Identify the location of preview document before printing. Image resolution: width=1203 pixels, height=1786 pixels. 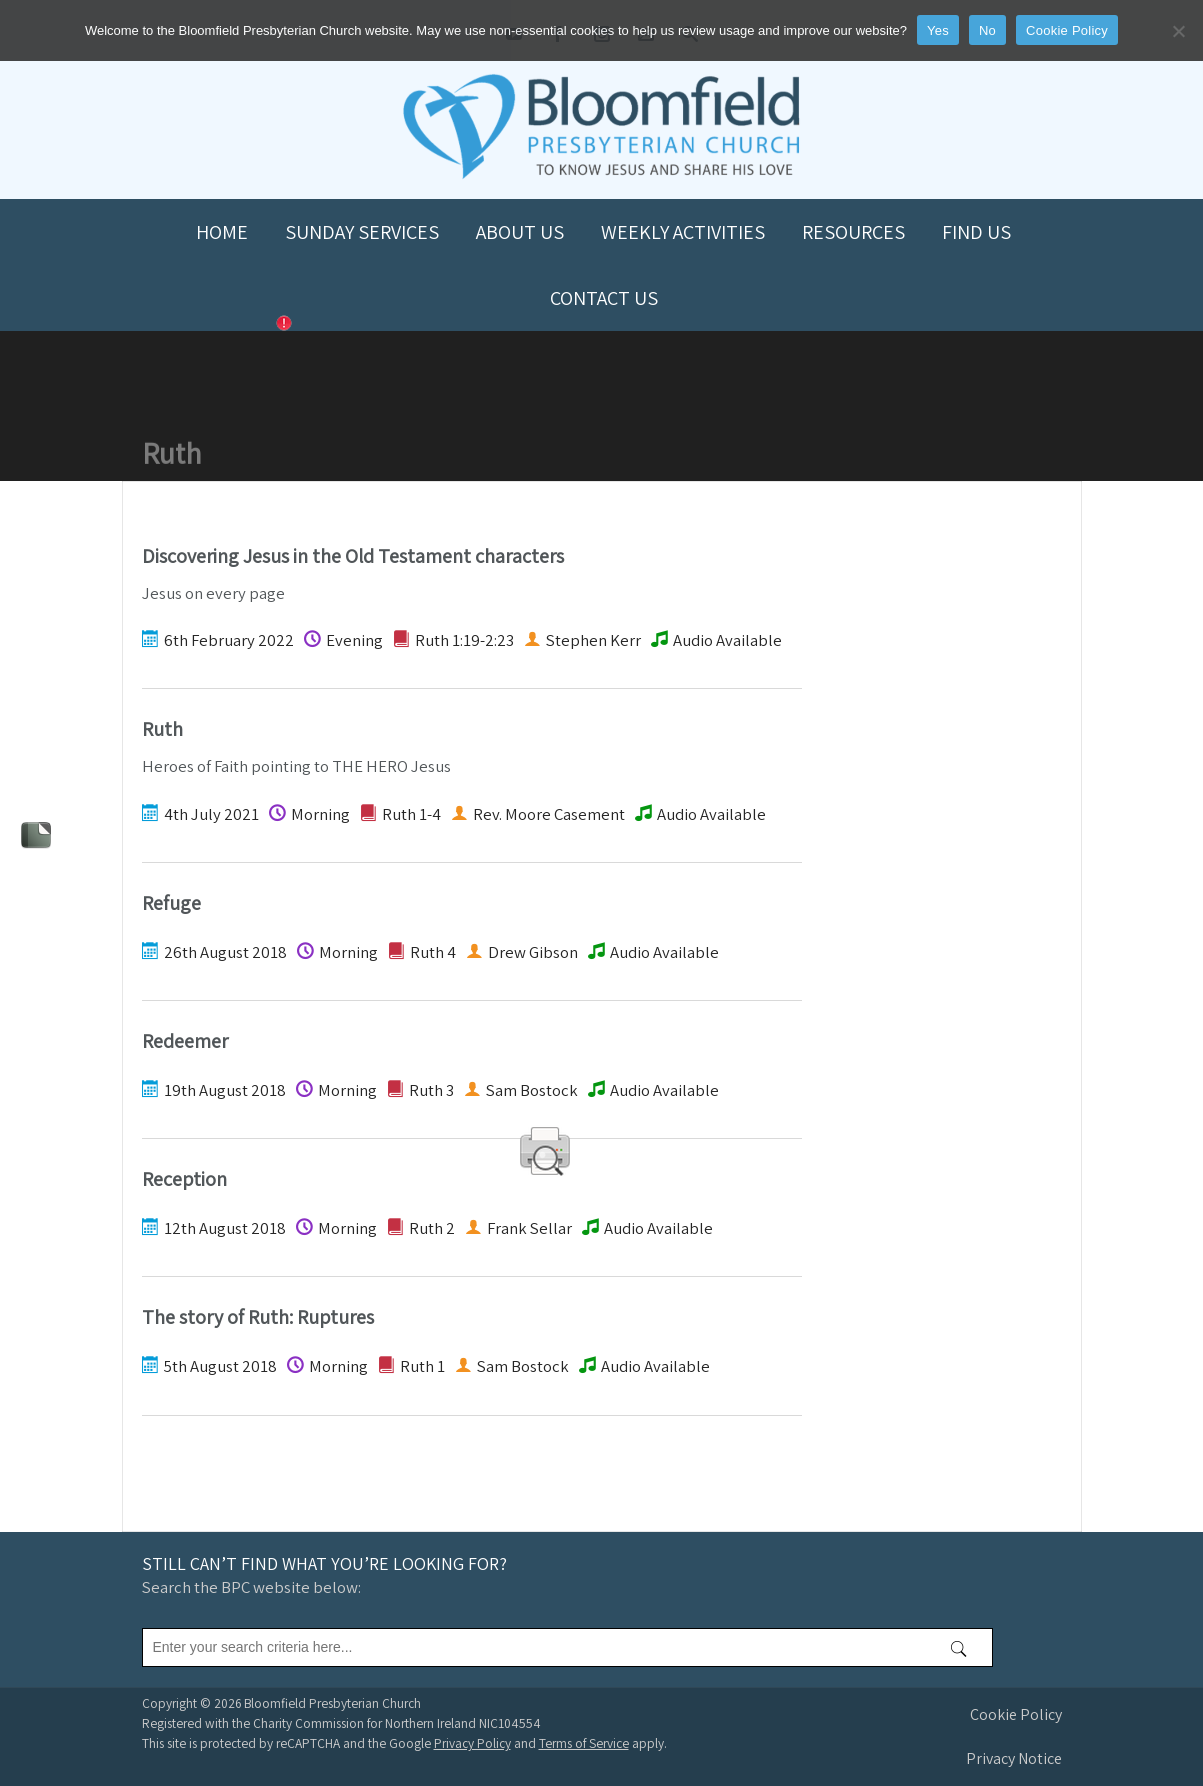
(545, 1151).